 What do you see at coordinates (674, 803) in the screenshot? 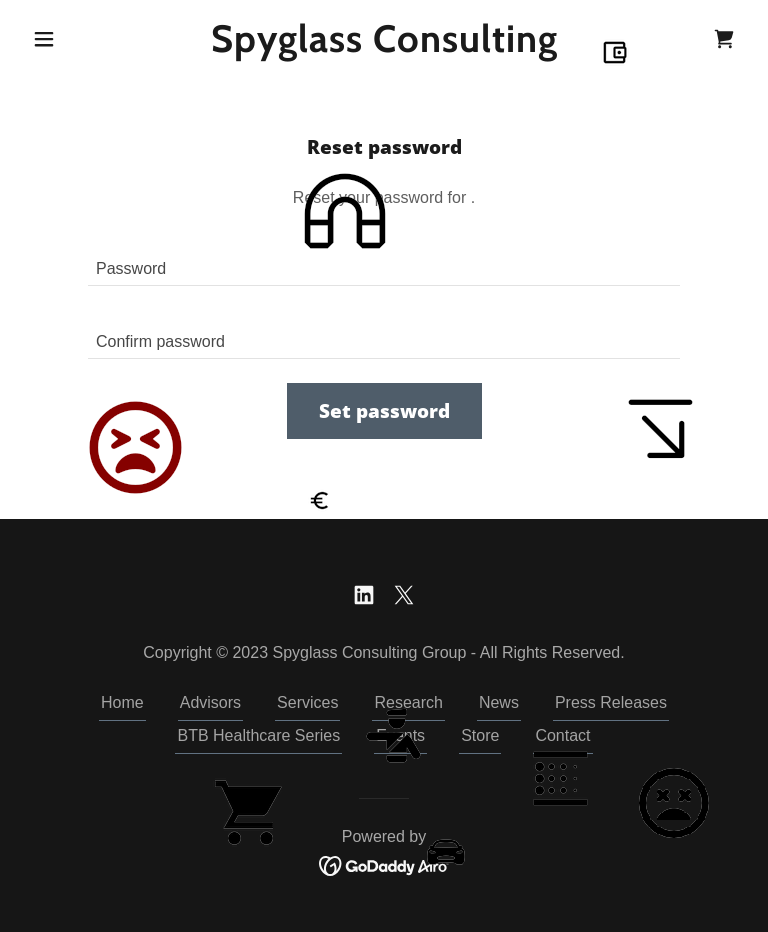
I see `rate experience as very dissatisfied` at bounding box center [674, 803].